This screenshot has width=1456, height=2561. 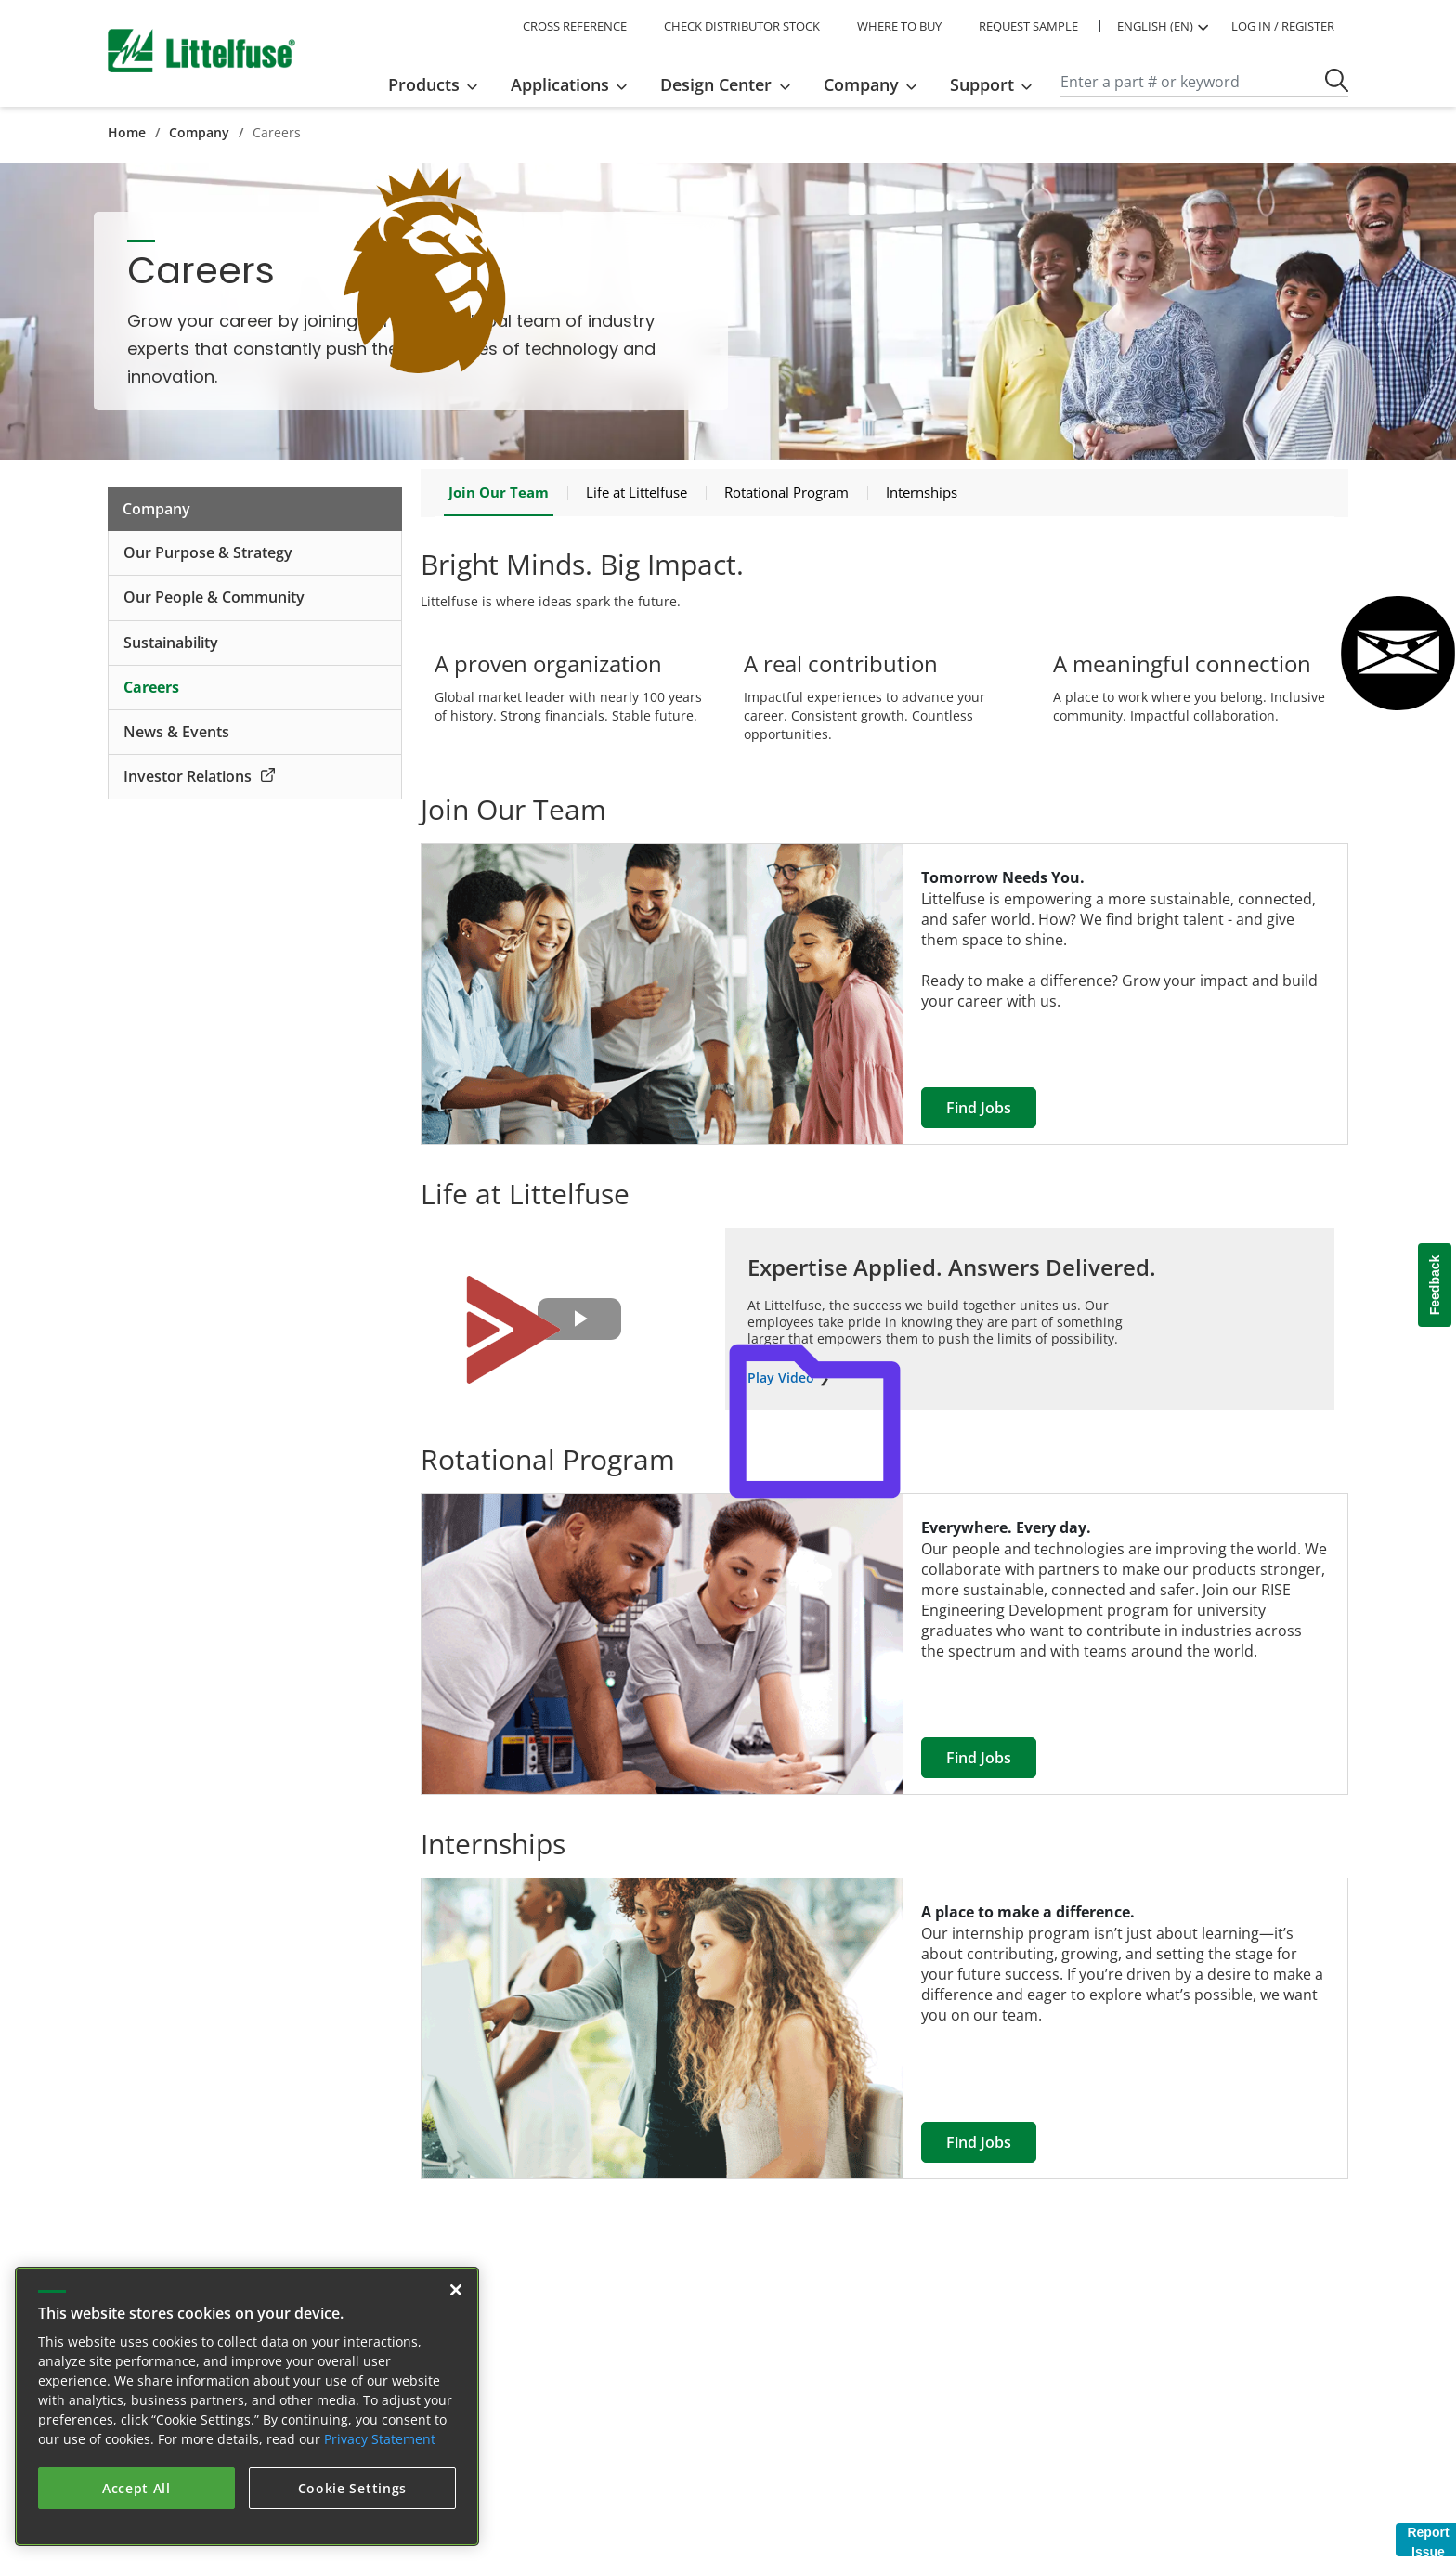 I want to click on view Premier League content, so click(x=424, y=270).